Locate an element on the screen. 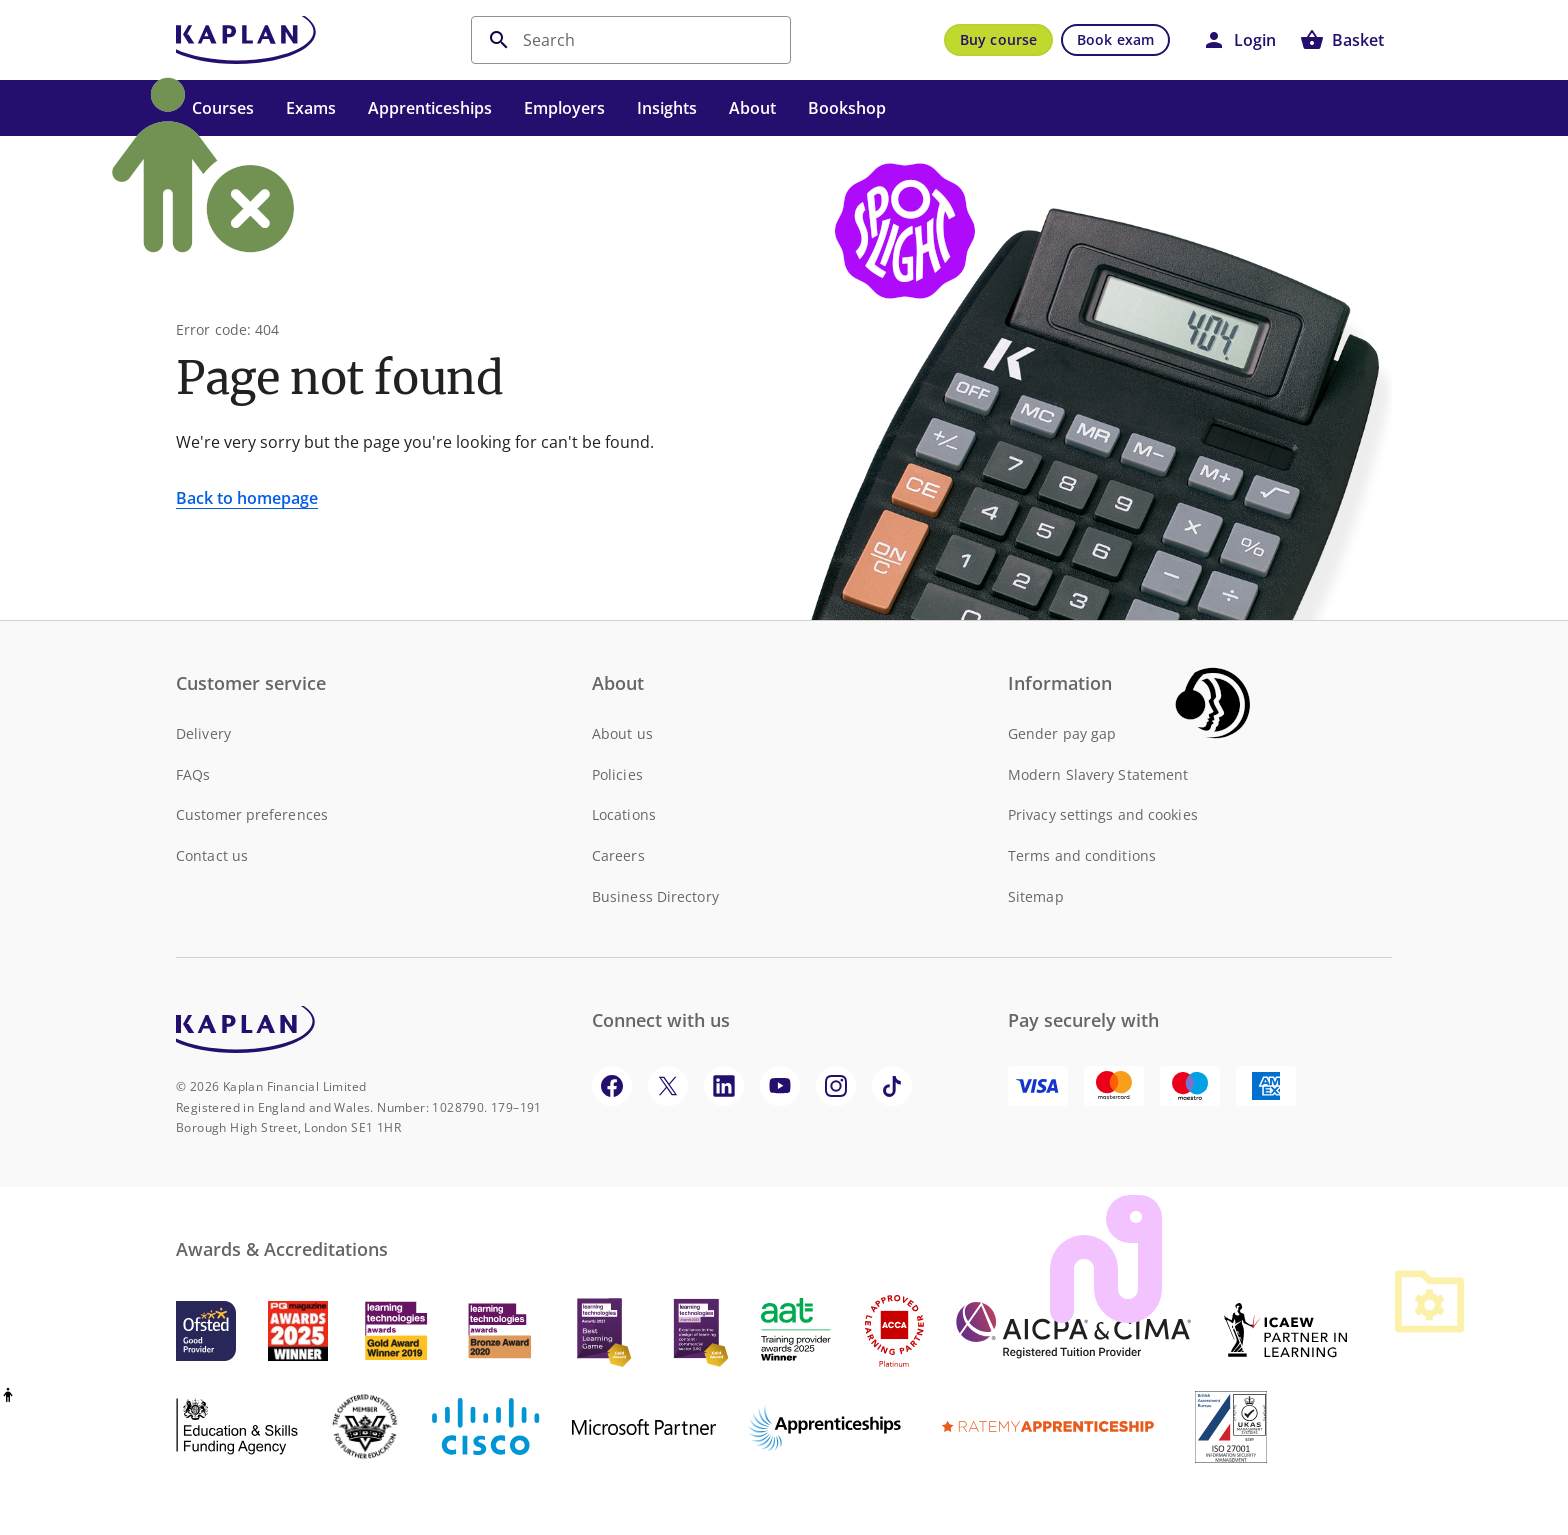  access folder settings or preferences is located at coordinates (1429, 1301).